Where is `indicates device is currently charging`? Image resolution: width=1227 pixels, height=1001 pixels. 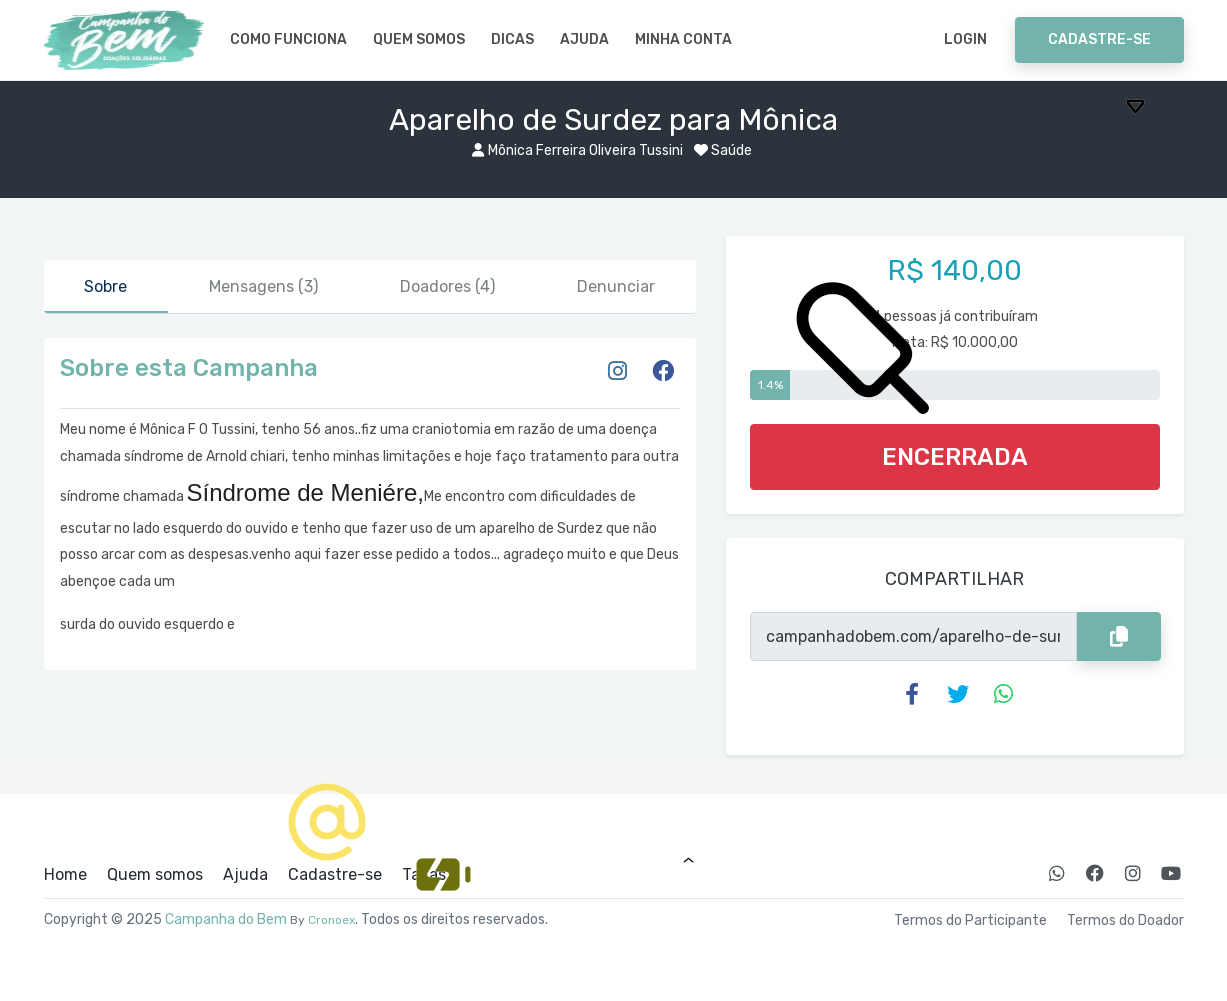 indicates device is currently charging is located at coordinates (443, 874).